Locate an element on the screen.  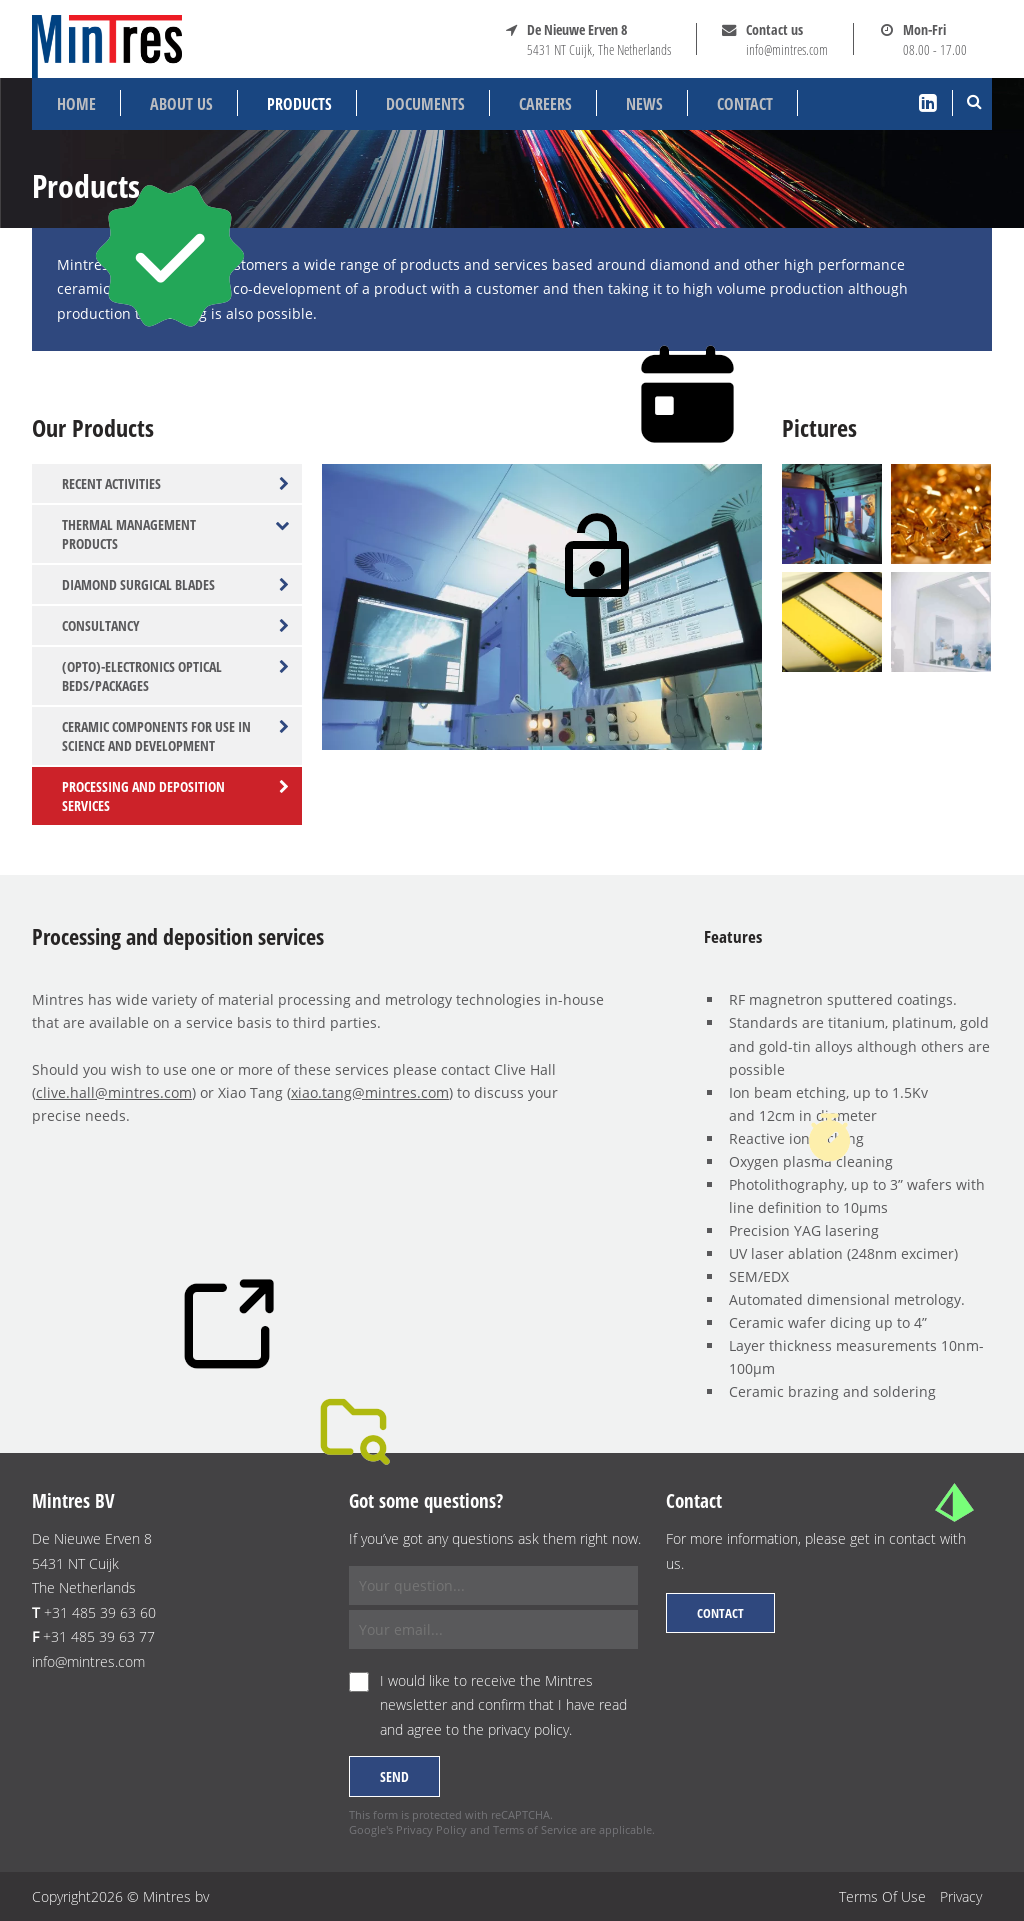
indicates a verified discord server is located at coordinates (170, 256).